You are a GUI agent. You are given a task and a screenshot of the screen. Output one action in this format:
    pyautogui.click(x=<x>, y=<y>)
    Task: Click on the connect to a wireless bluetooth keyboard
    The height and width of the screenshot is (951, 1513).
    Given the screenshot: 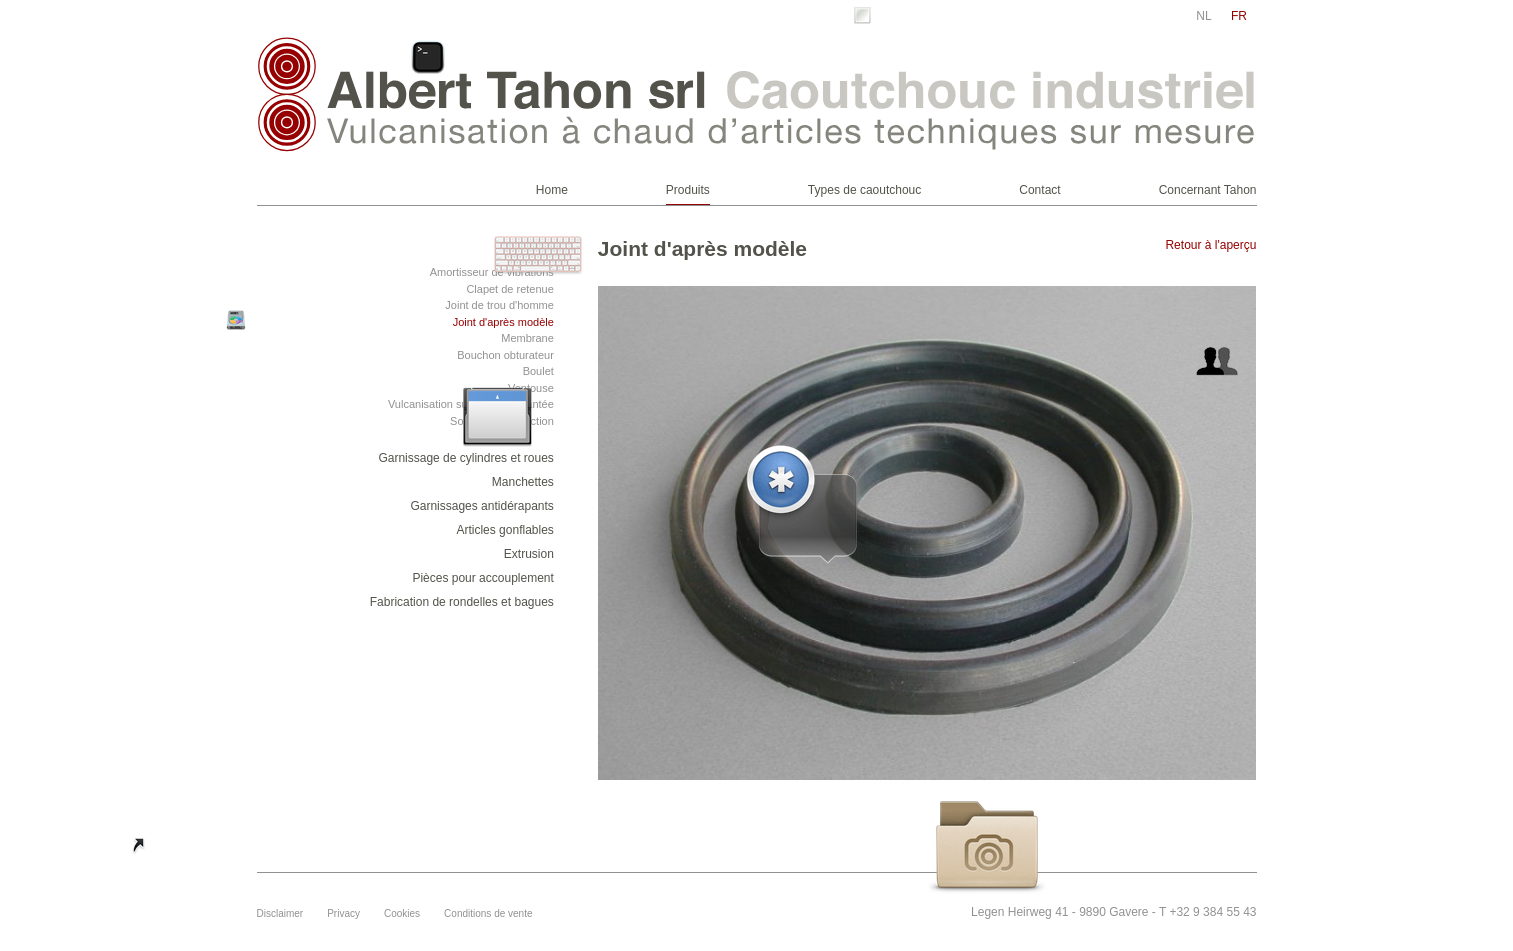 What is the action you would take?
    pyautogui.click(x=538, y=254)
    